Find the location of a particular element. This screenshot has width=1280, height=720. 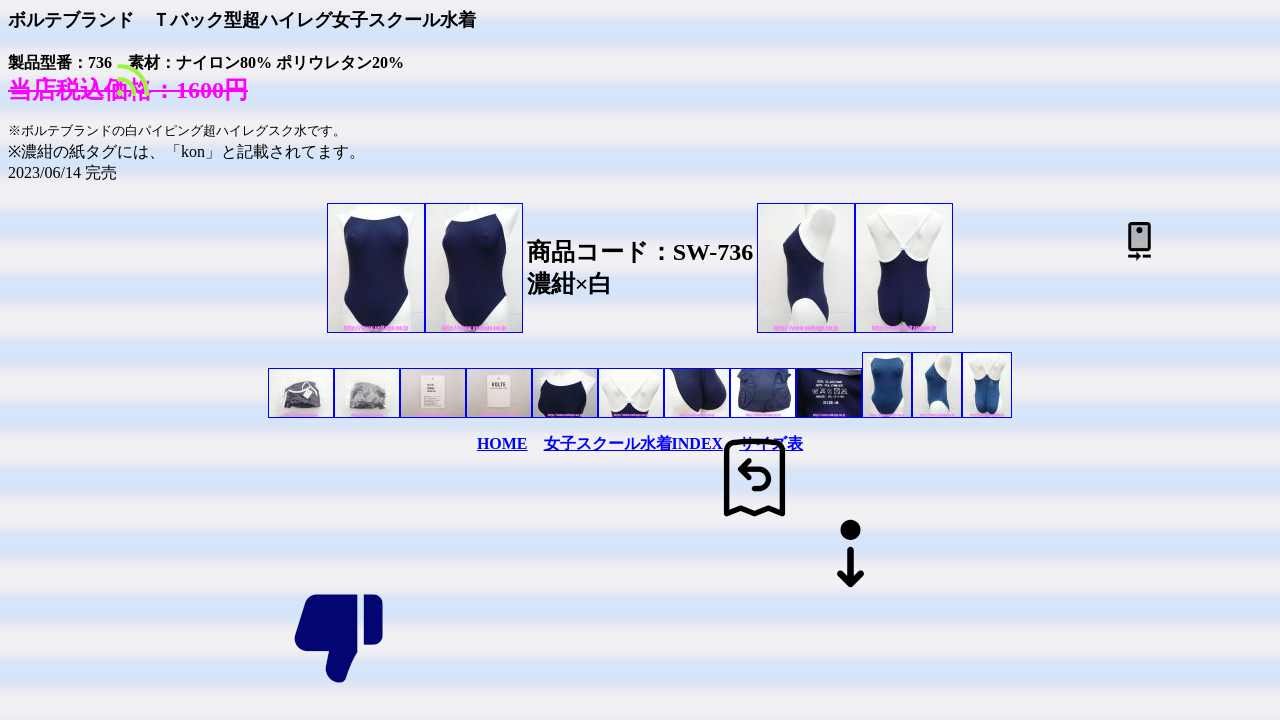

dislike or downvote content is located at coordinates (338, 638).